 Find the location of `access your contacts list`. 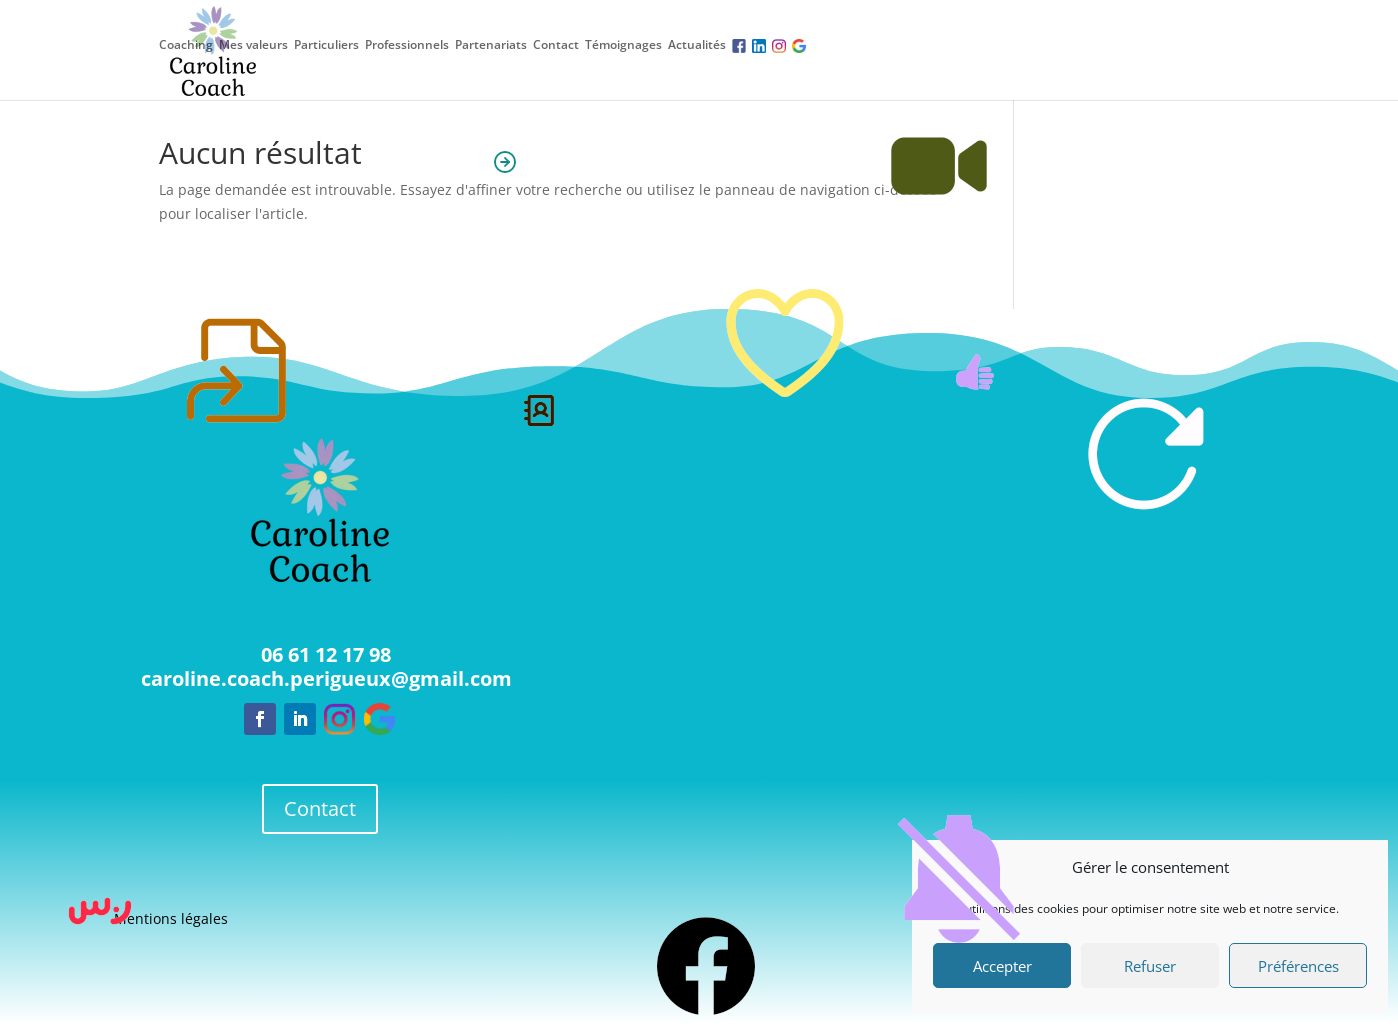

access your contacts list is located at coordinates (539, 410).